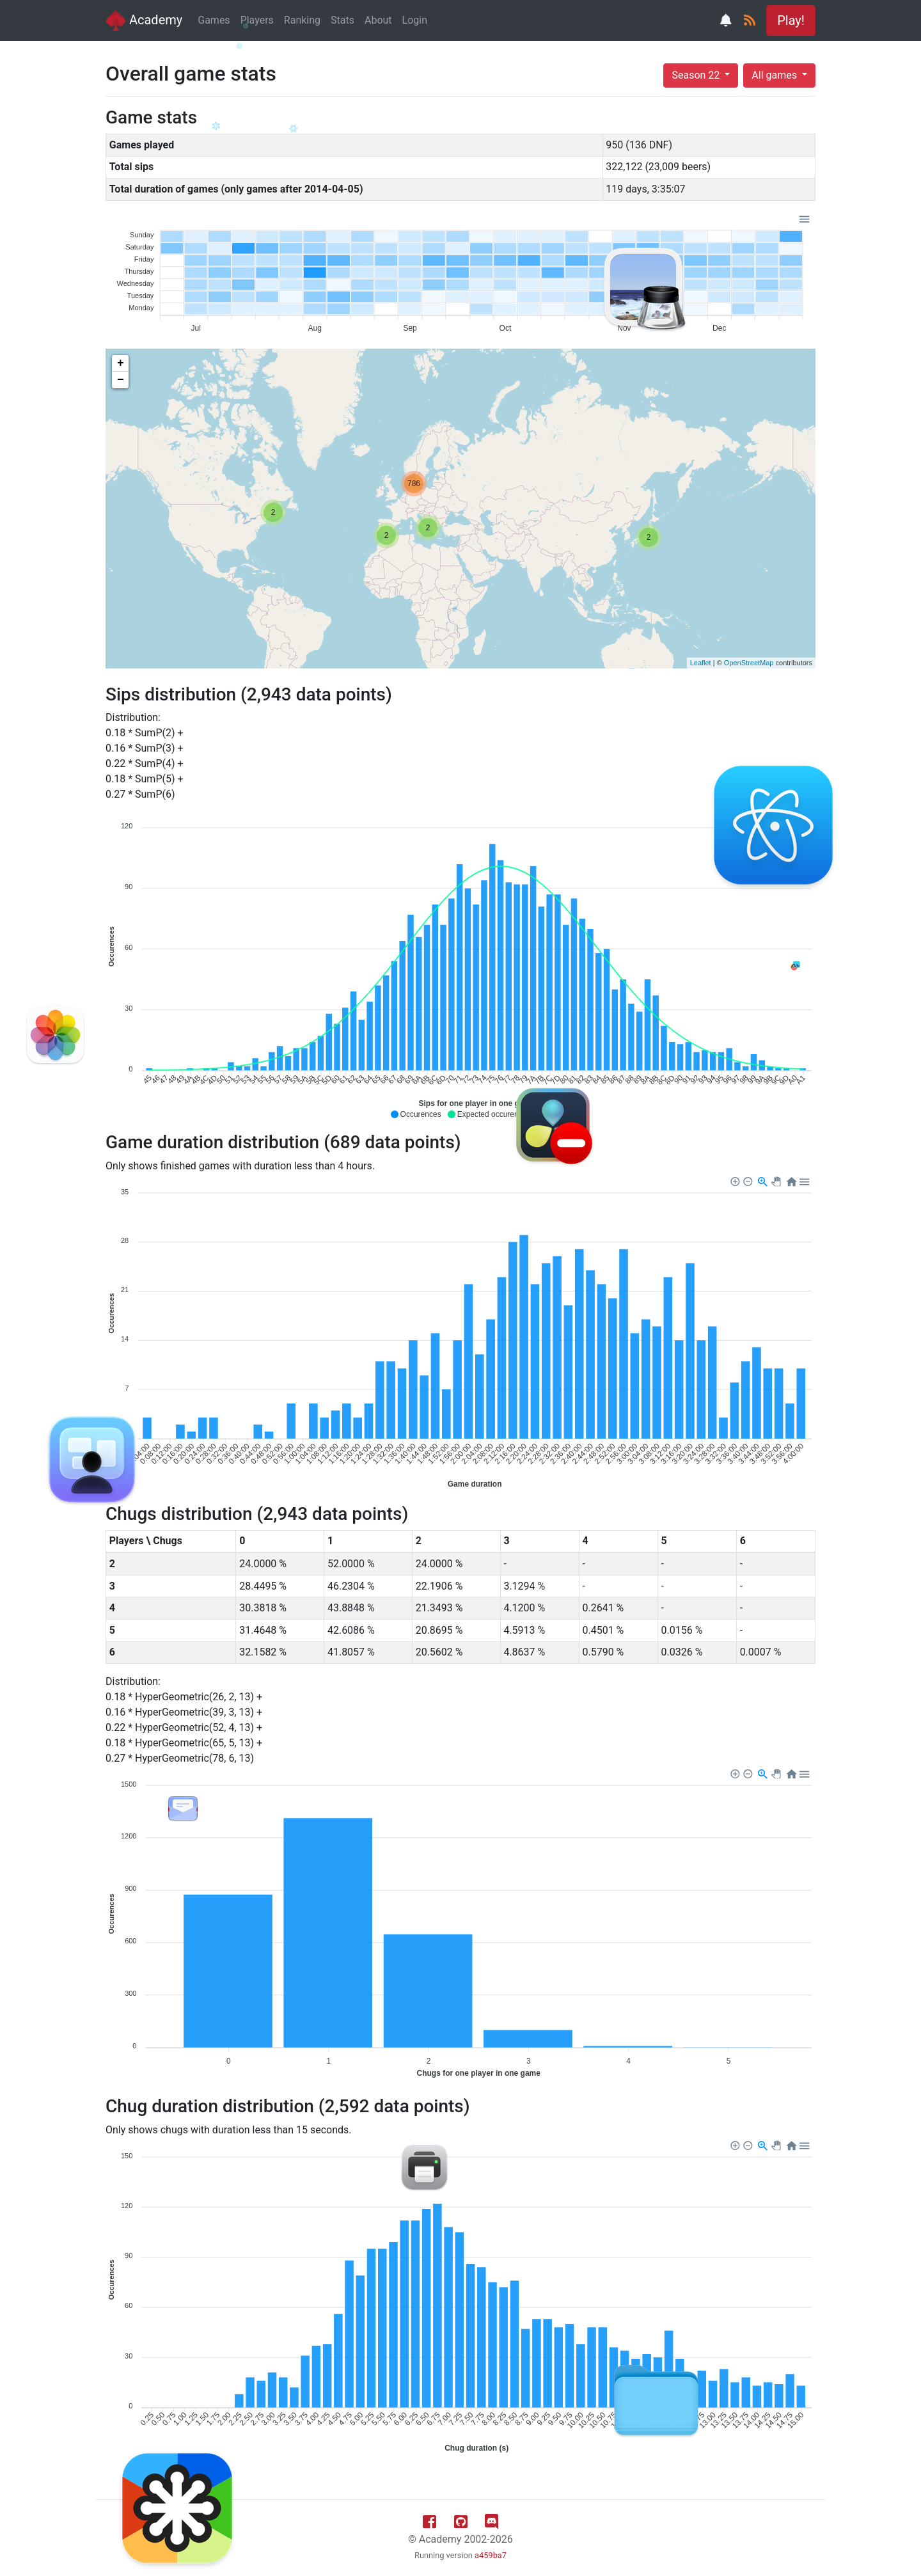 This screenshot has width=921, height=2576. What do you see at coordinates (643, 287) in the screenshot?
I see `open Preview app to view images and PDFs` at bounding box center [643, 287].